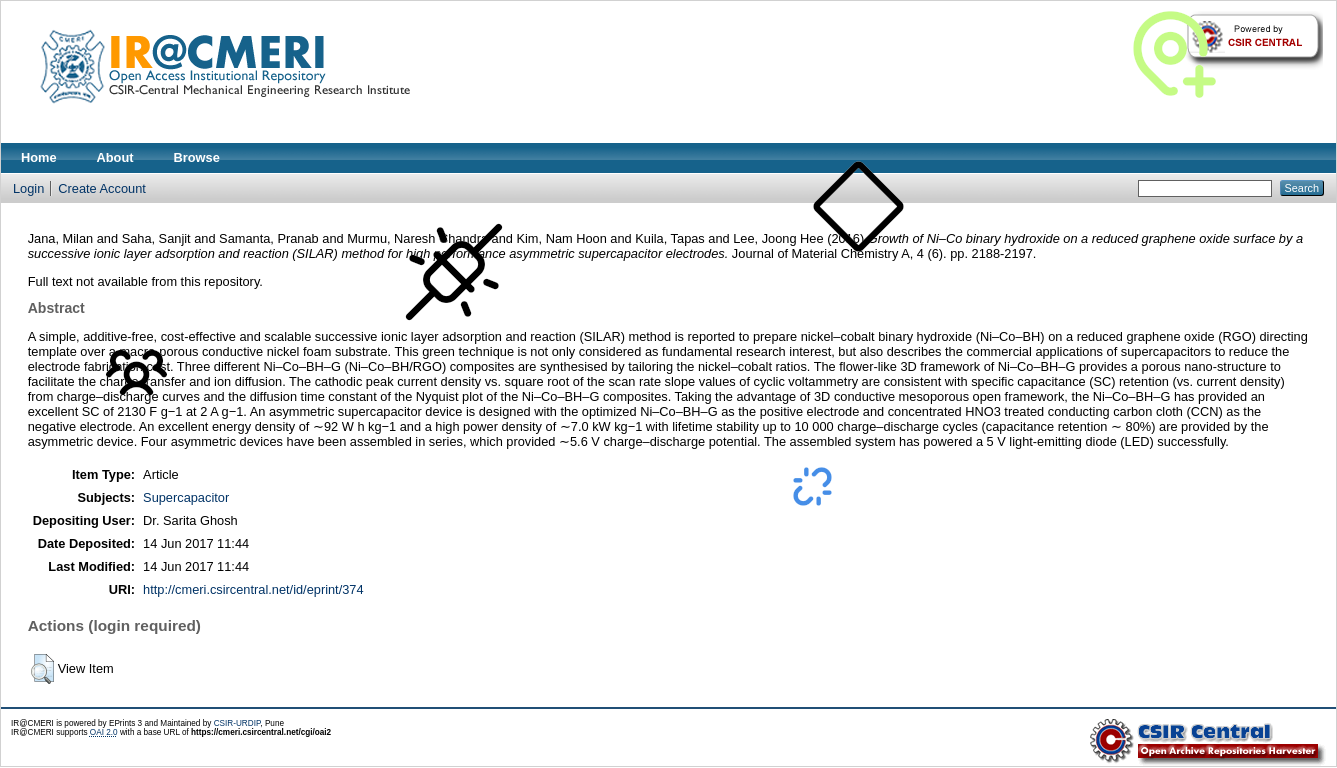 Image resolution: width=1337 pixels, height=768 pixels. Describe the element at coordinates (1170, 52) in the screenshot. I see `add a new location pin` at that location.